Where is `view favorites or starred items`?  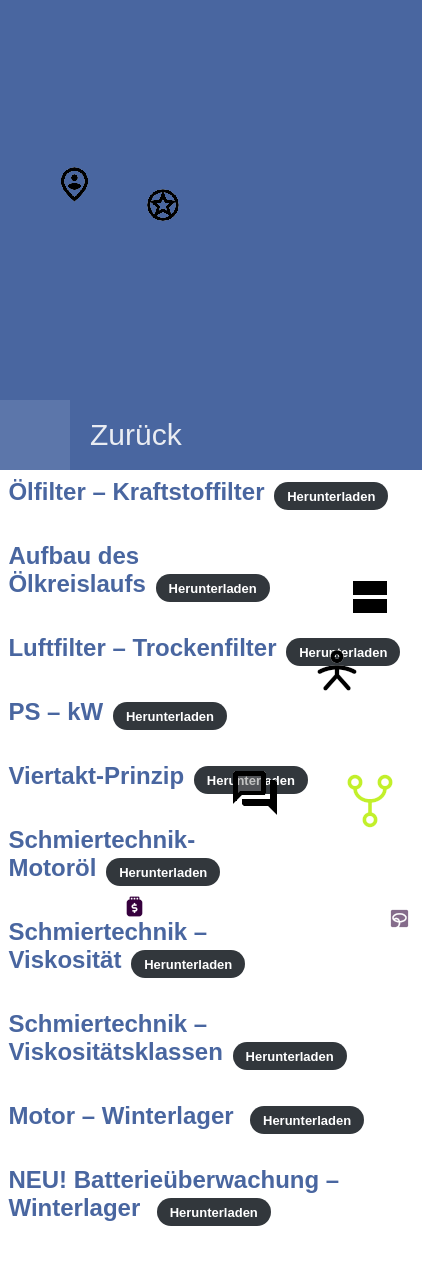 view favorites or starred items is located at coordinates (163, 205).